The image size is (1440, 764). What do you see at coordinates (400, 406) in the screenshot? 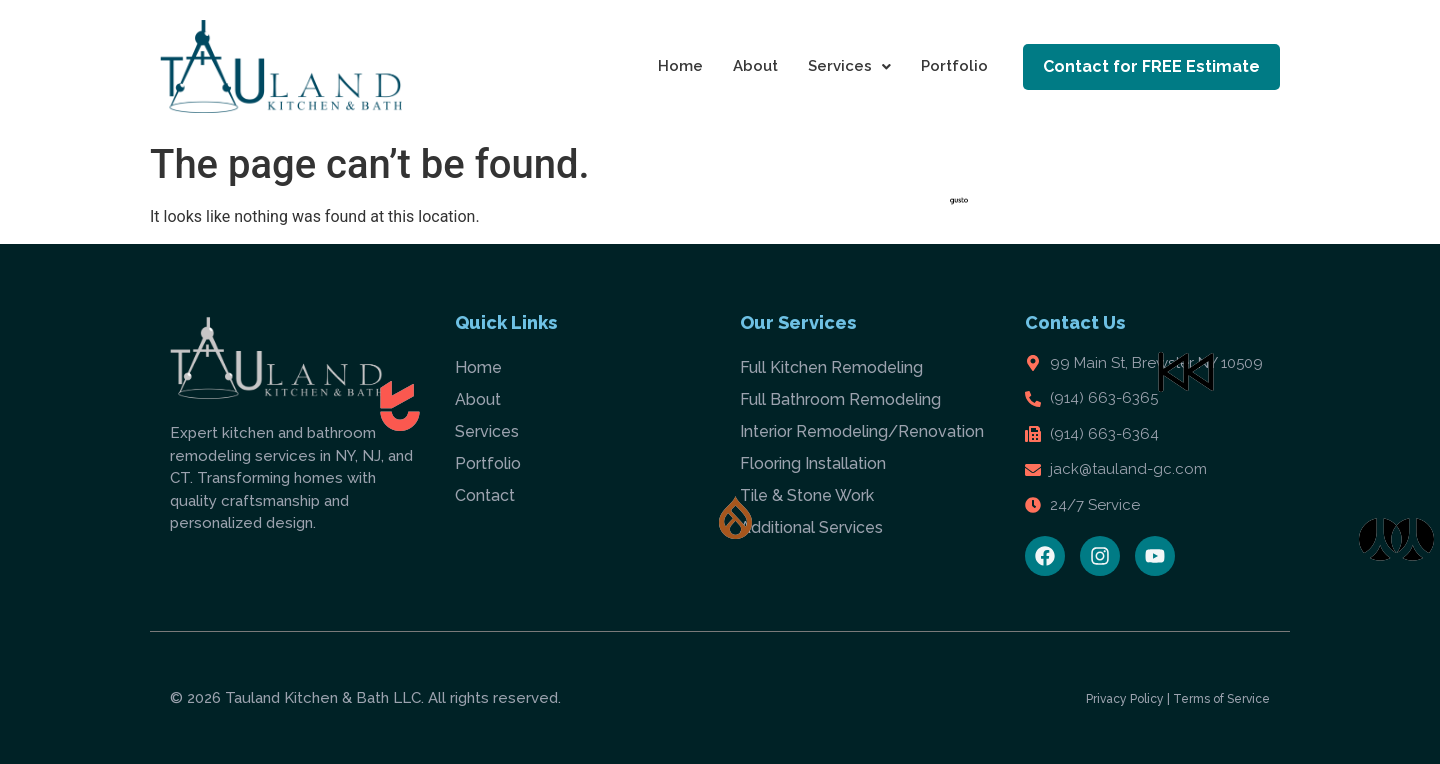
I see `open the Trivago hotel comparison app` at bounding box center [400, 406].